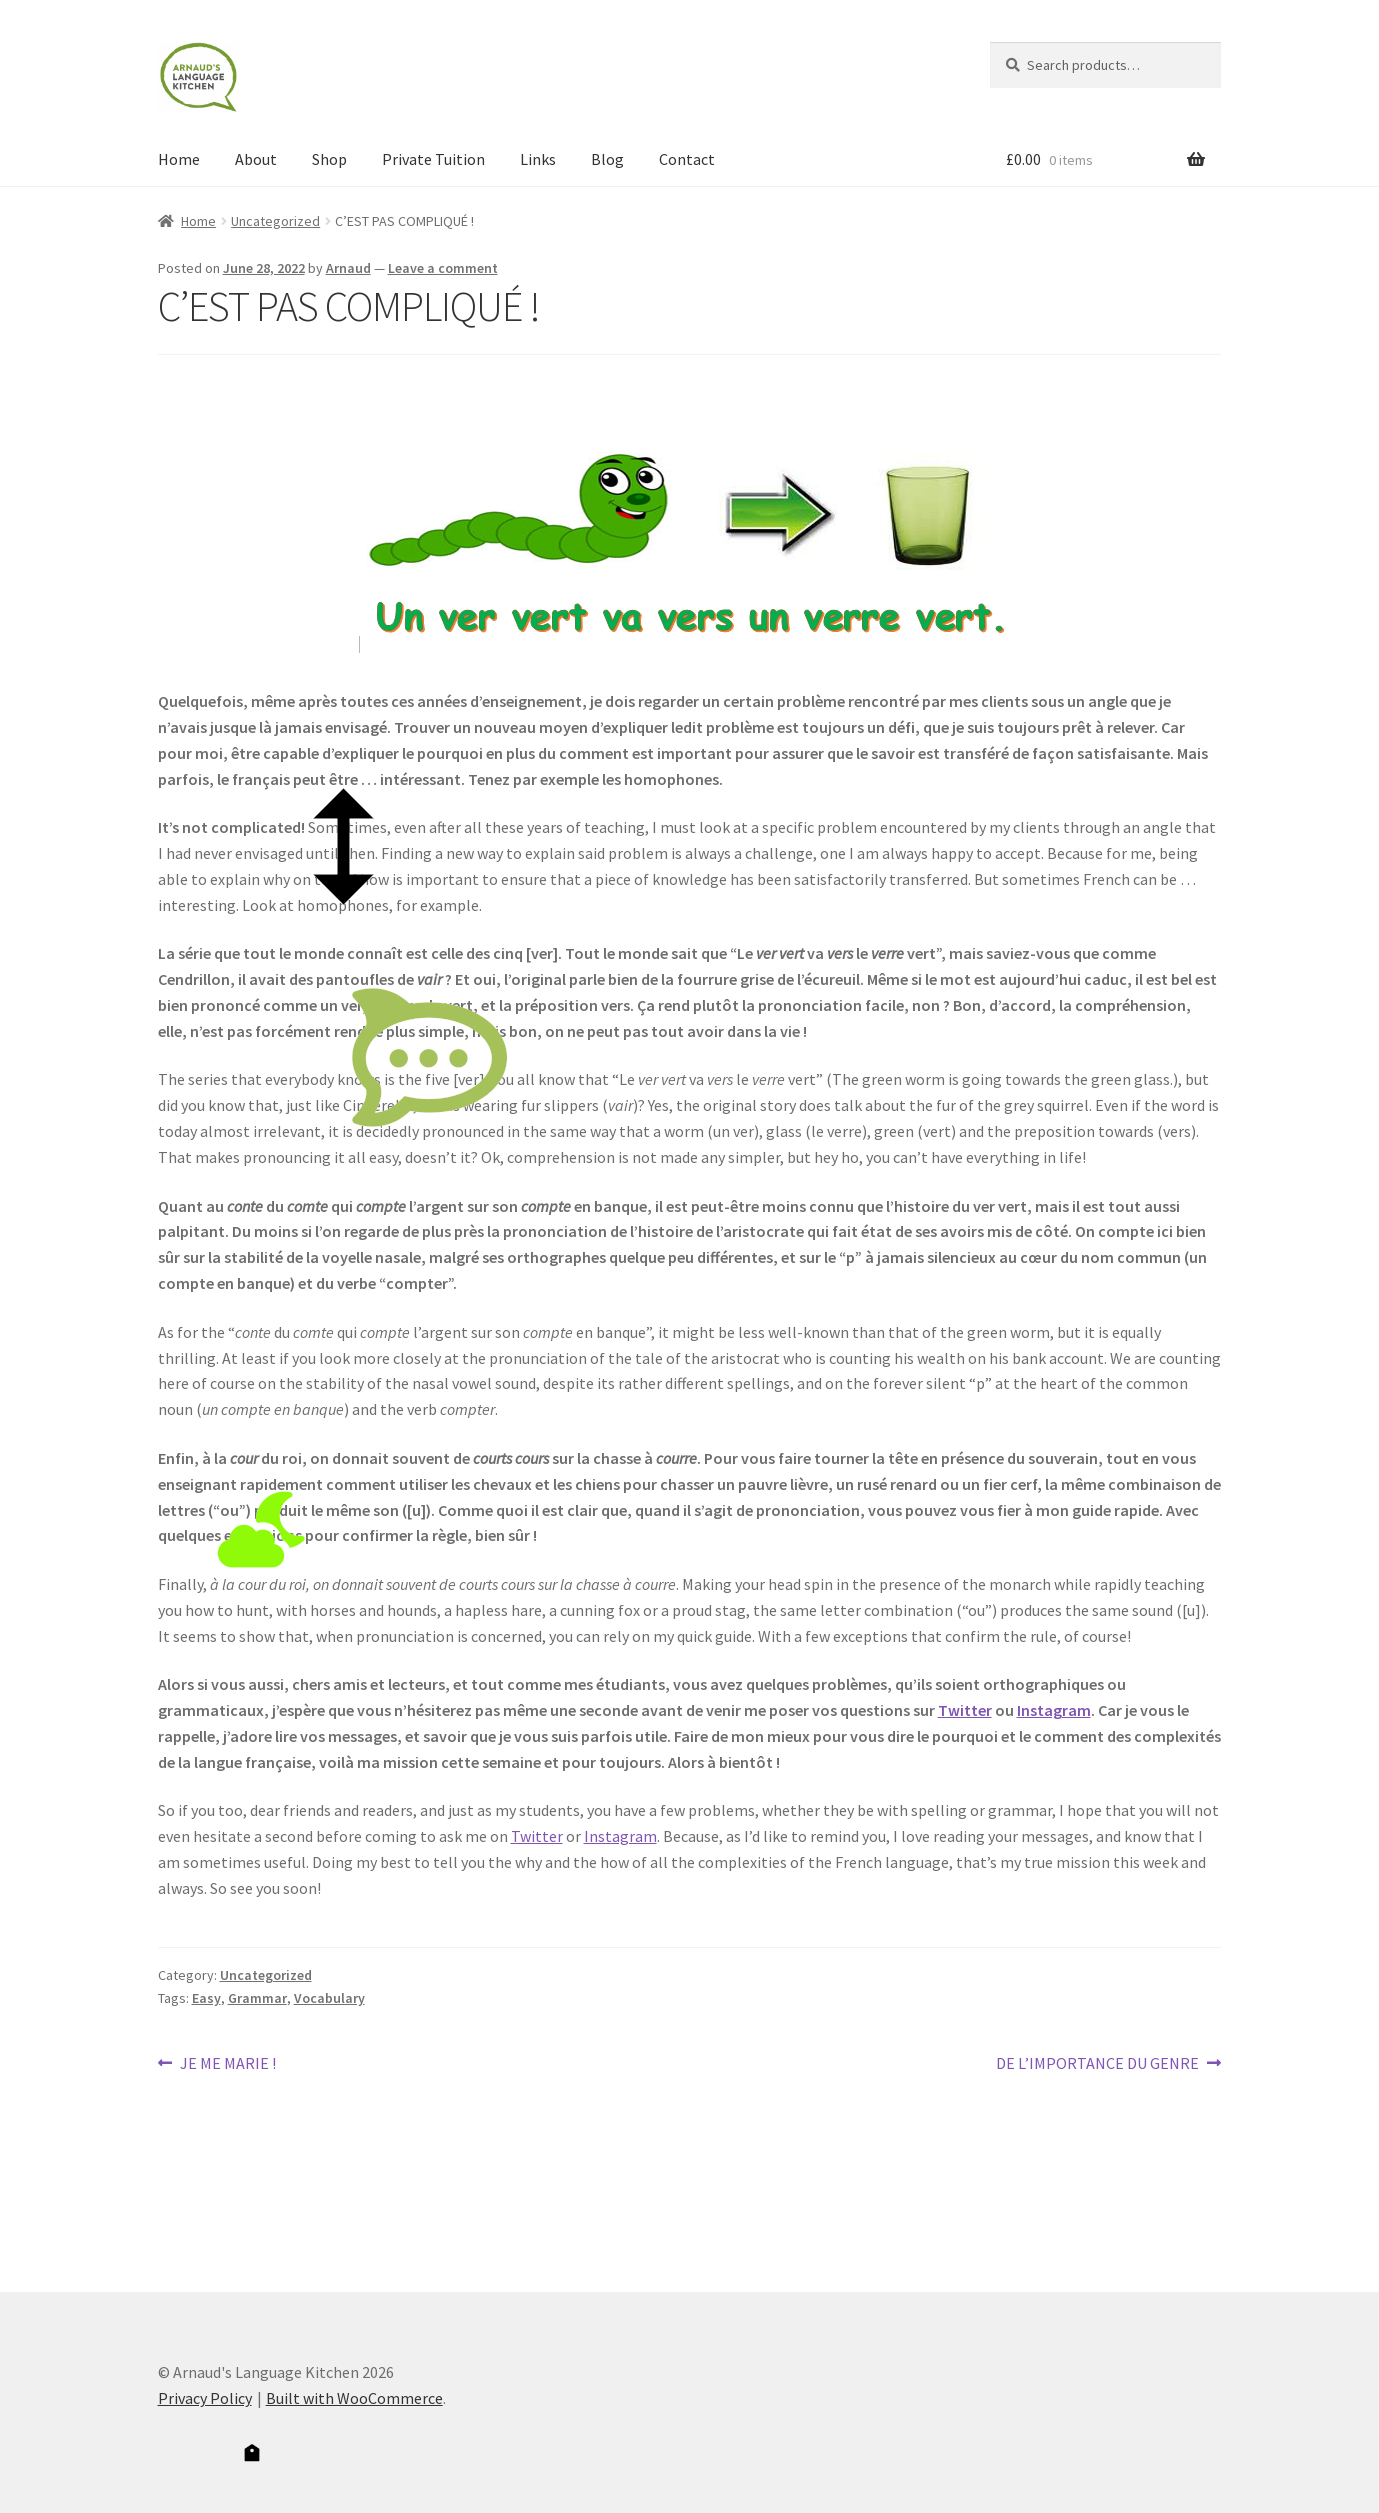 The width and height of the screenshot is (1379, 2513). I want to click on navigate to home screen, so click(252, 2453).